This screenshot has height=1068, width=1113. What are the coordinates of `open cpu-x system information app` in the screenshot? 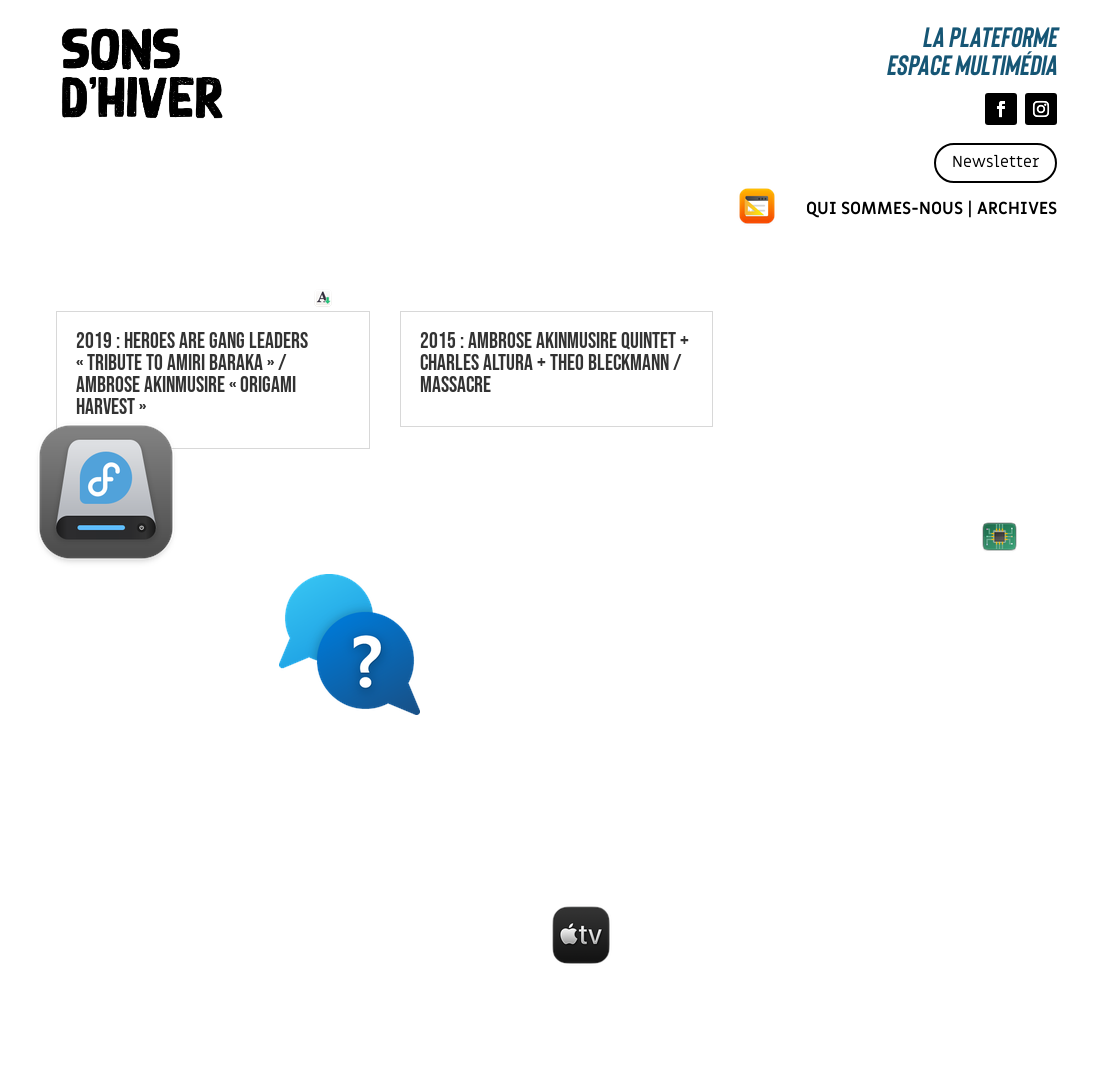 It's located at (999, 536).